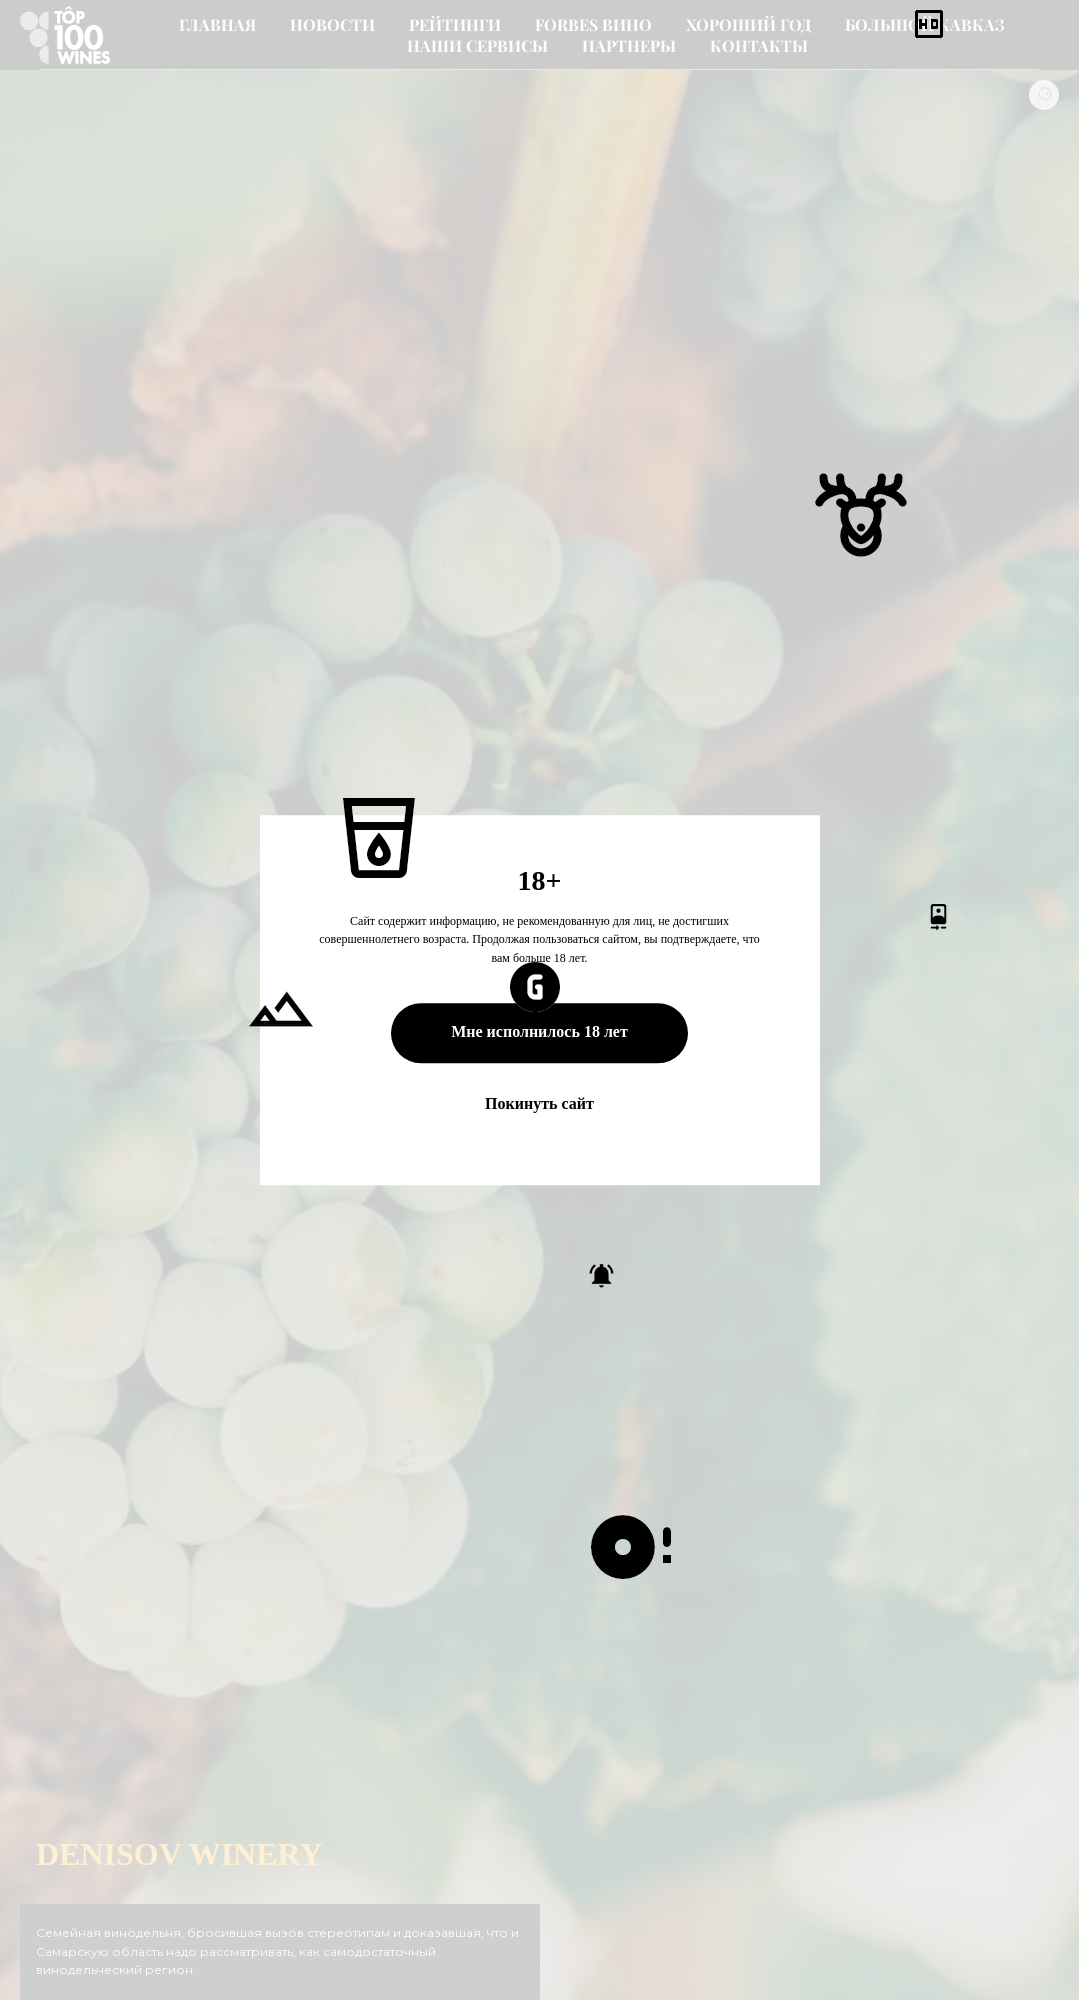  I want to click on apply a landscape or mountains photo filter, so click(281, 1009).